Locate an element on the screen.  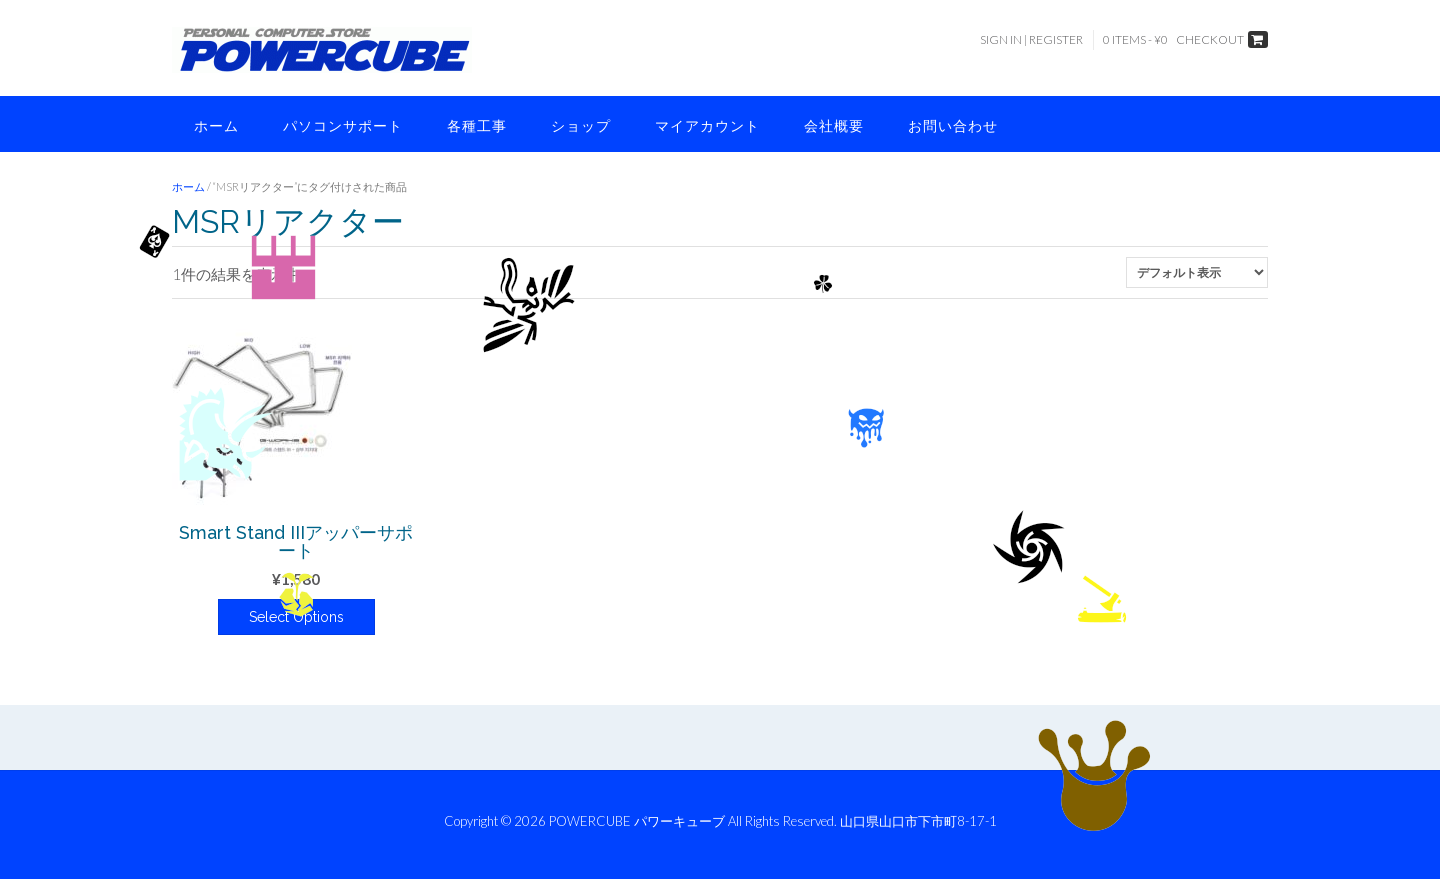
access dinosaur-themed game or content is located at coordinates (226, 433).